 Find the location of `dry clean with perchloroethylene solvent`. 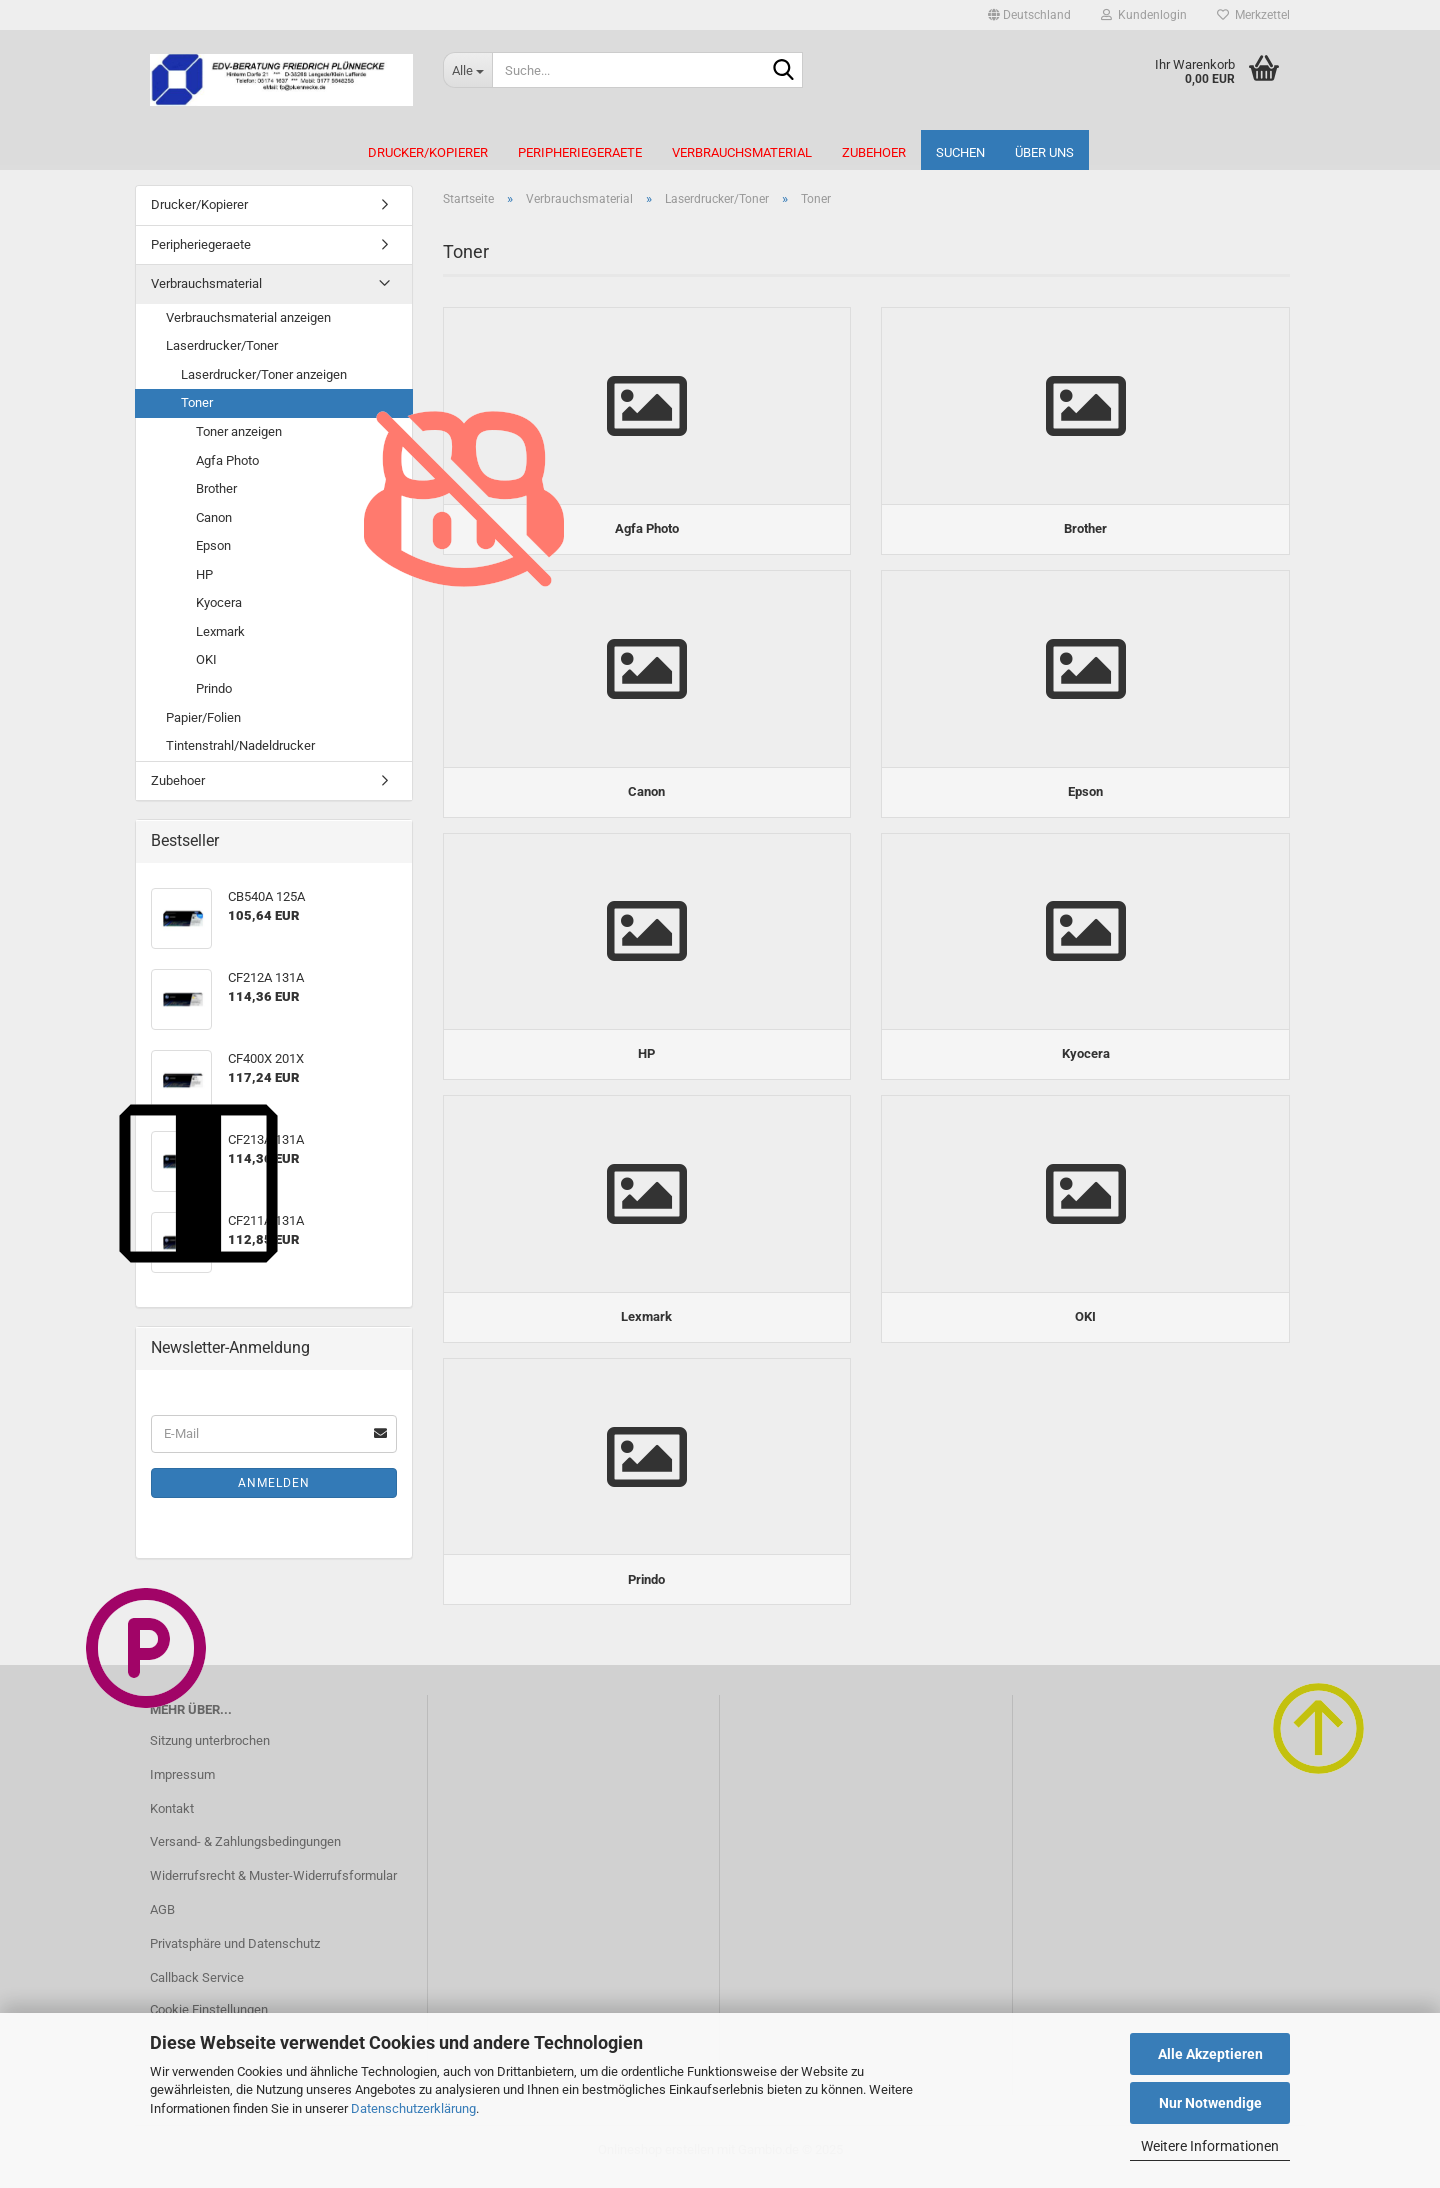

dry clean with perchloroethylene solvent is located at coordinates (146, 1648).